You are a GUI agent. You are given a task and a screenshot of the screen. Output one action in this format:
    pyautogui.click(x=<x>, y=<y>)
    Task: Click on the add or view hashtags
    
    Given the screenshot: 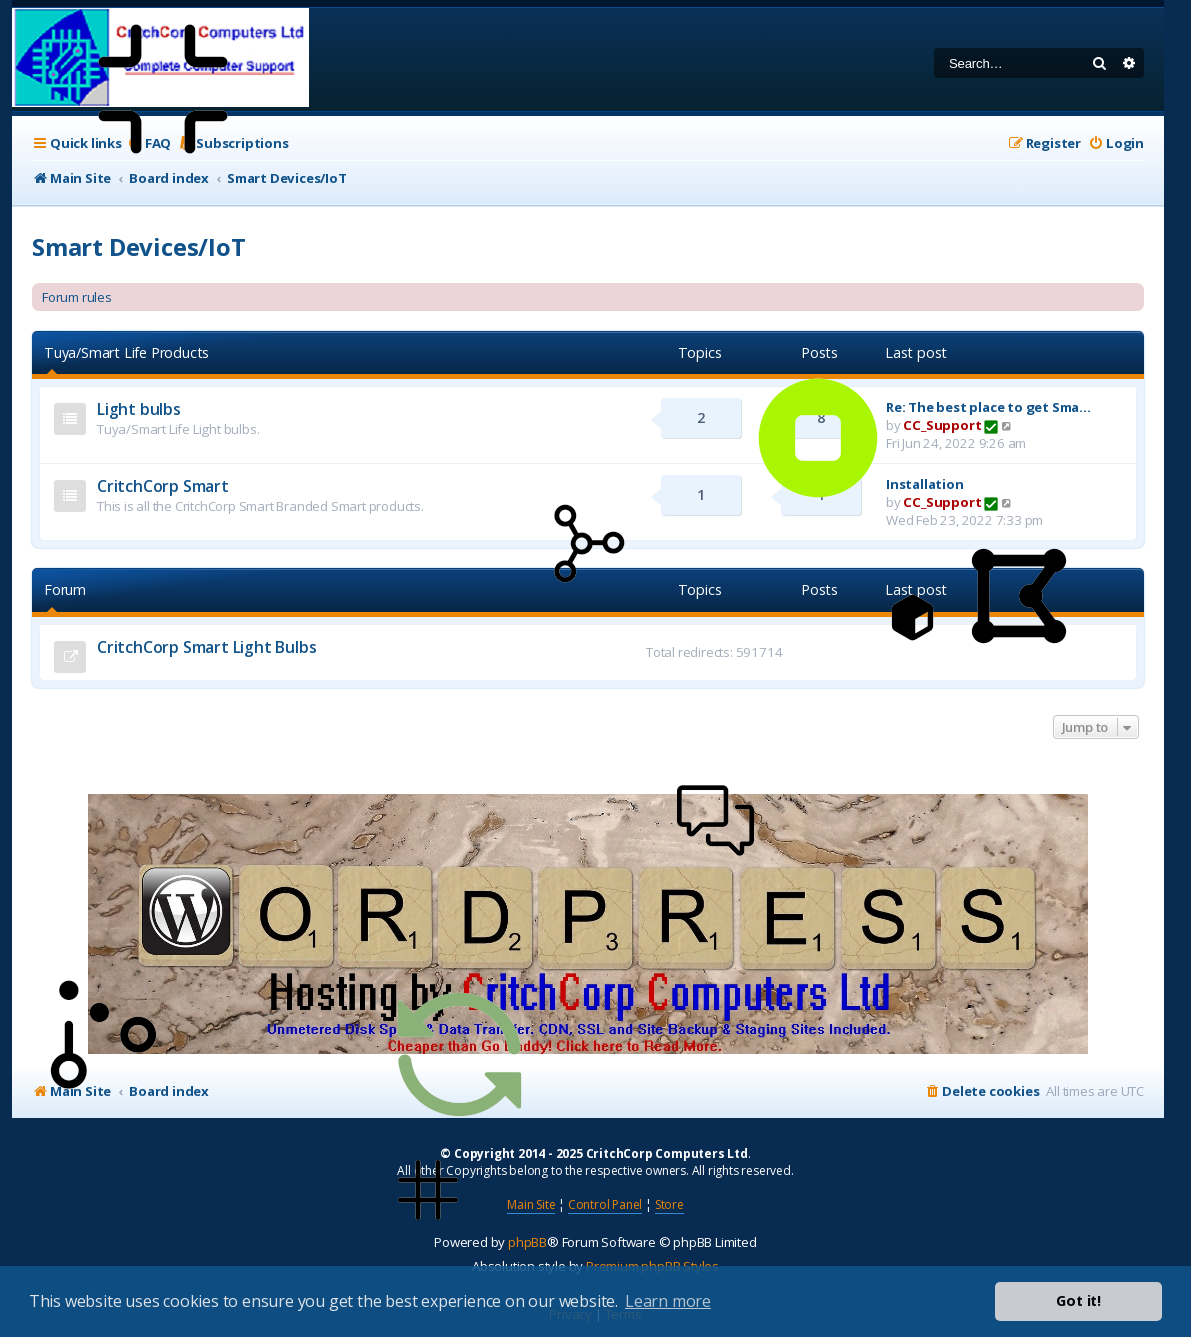 What is the action you would take?
    pyautogui.click(x=428, y=1190)
    